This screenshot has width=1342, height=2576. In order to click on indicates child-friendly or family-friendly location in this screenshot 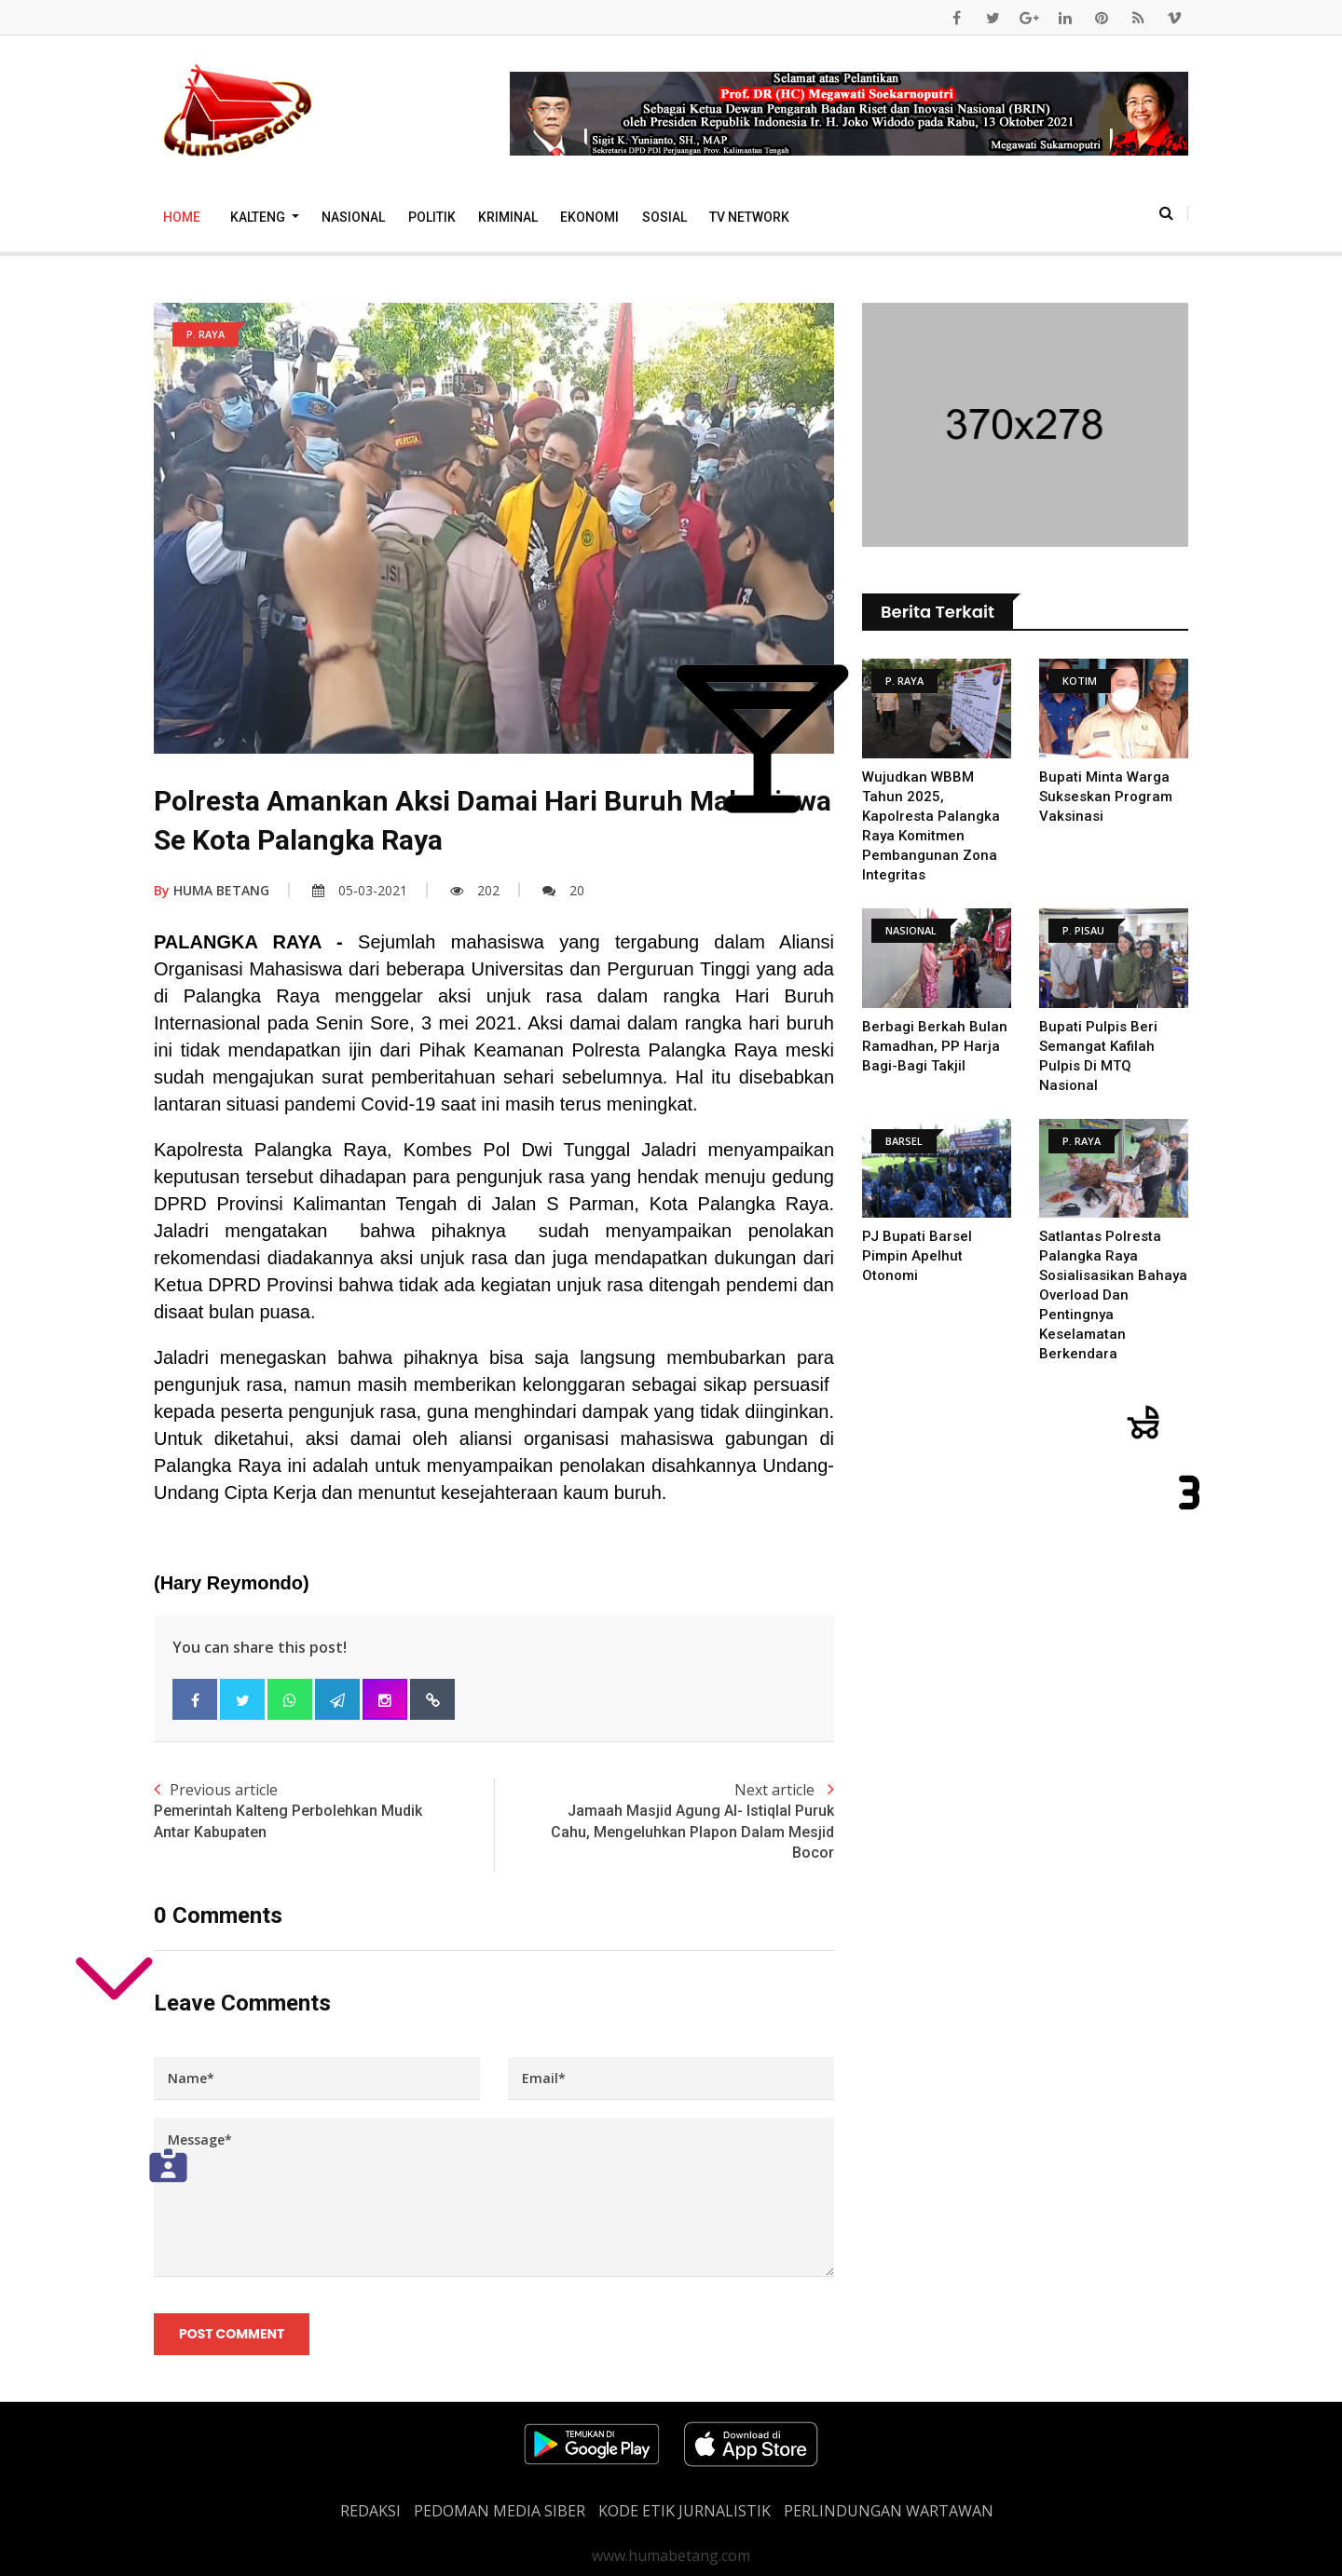, I will do `click(1143, 1422)`.